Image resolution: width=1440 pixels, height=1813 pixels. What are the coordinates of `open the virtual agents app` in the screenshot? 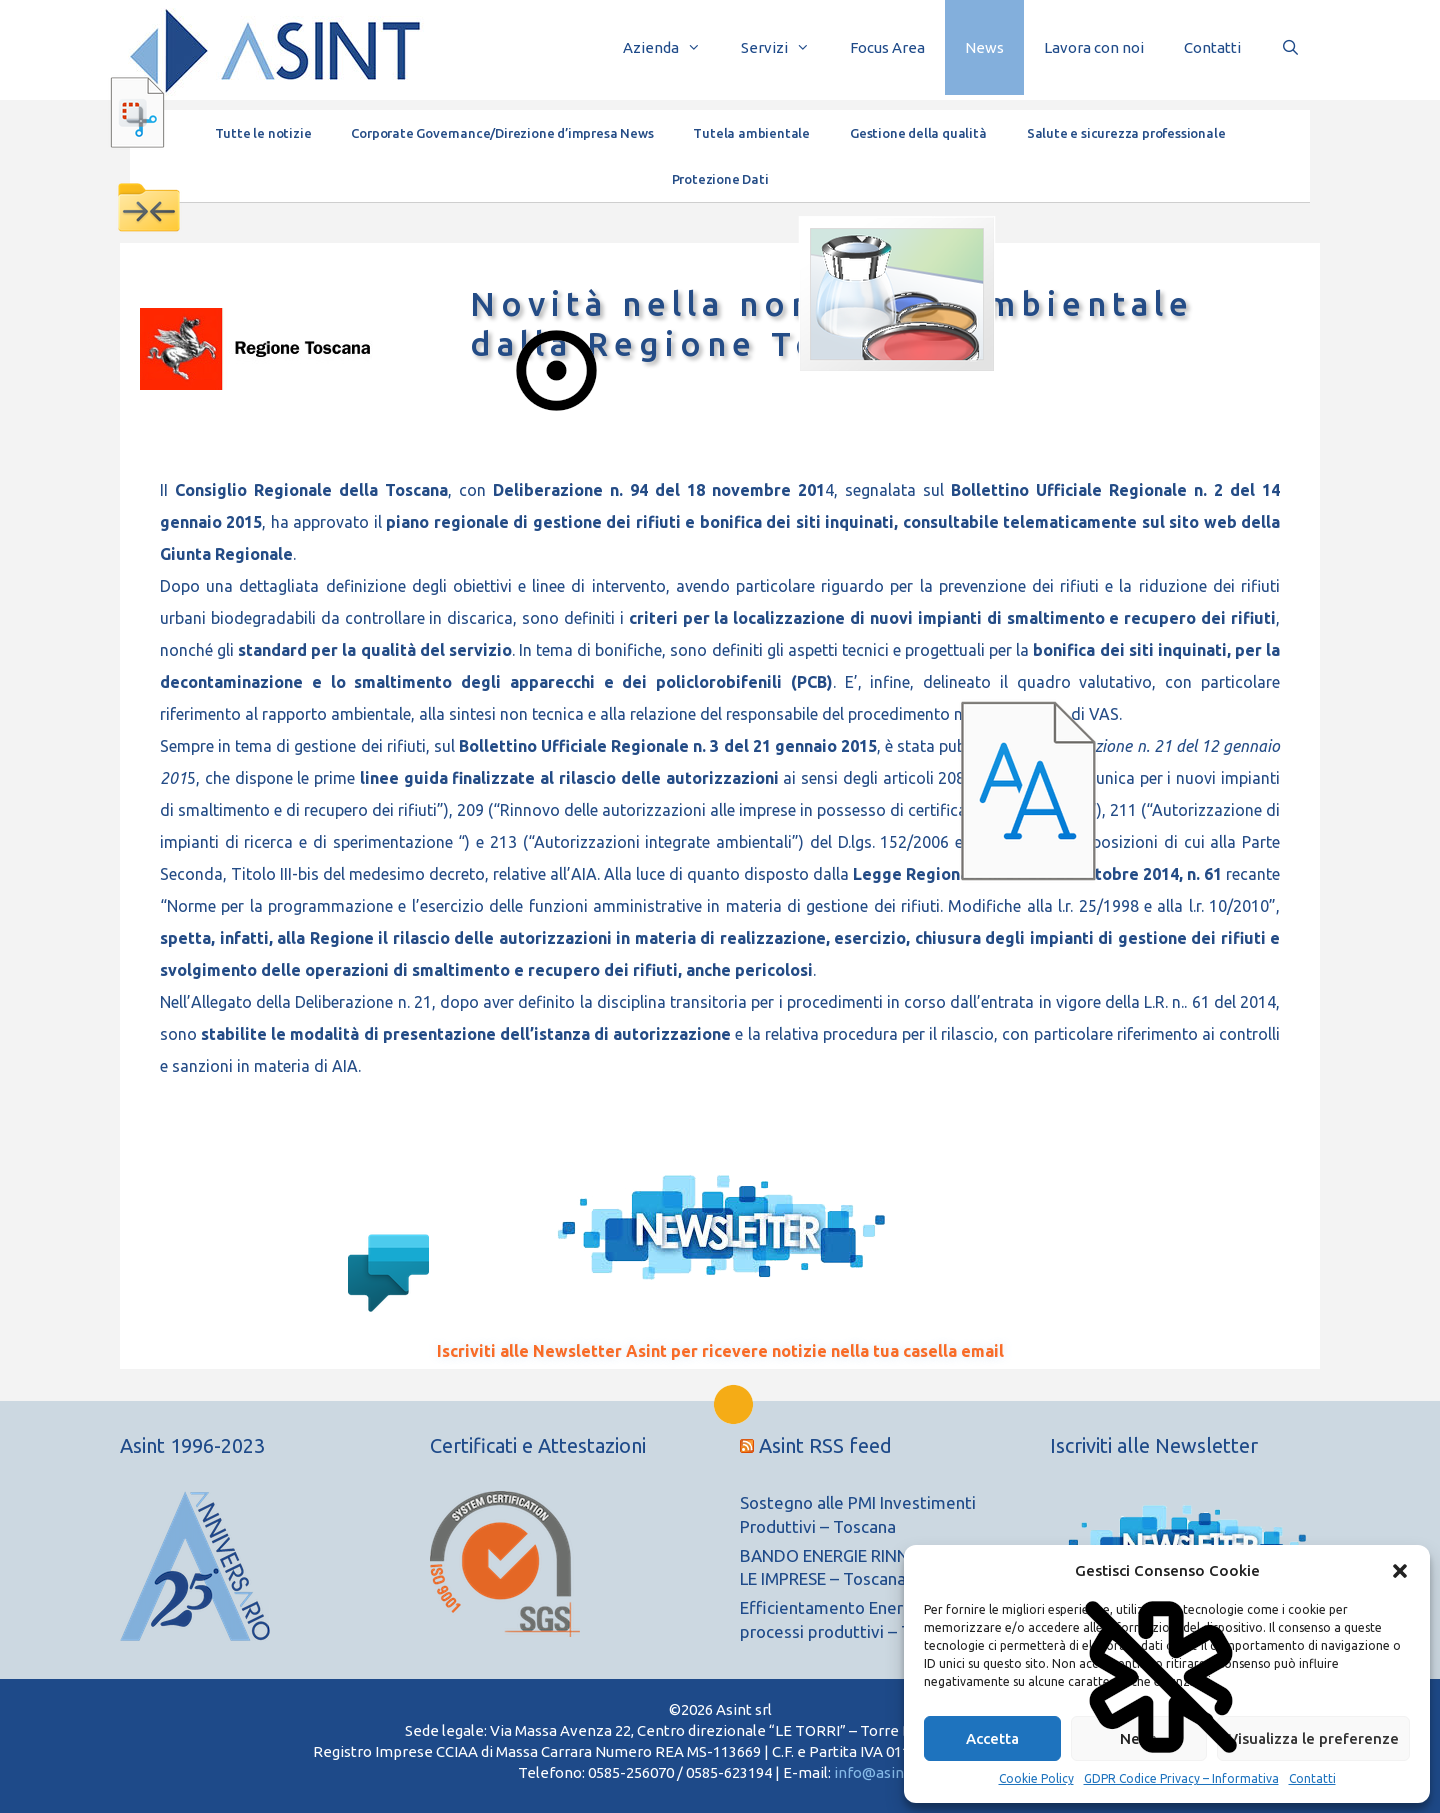 It's located at (388, 1271).